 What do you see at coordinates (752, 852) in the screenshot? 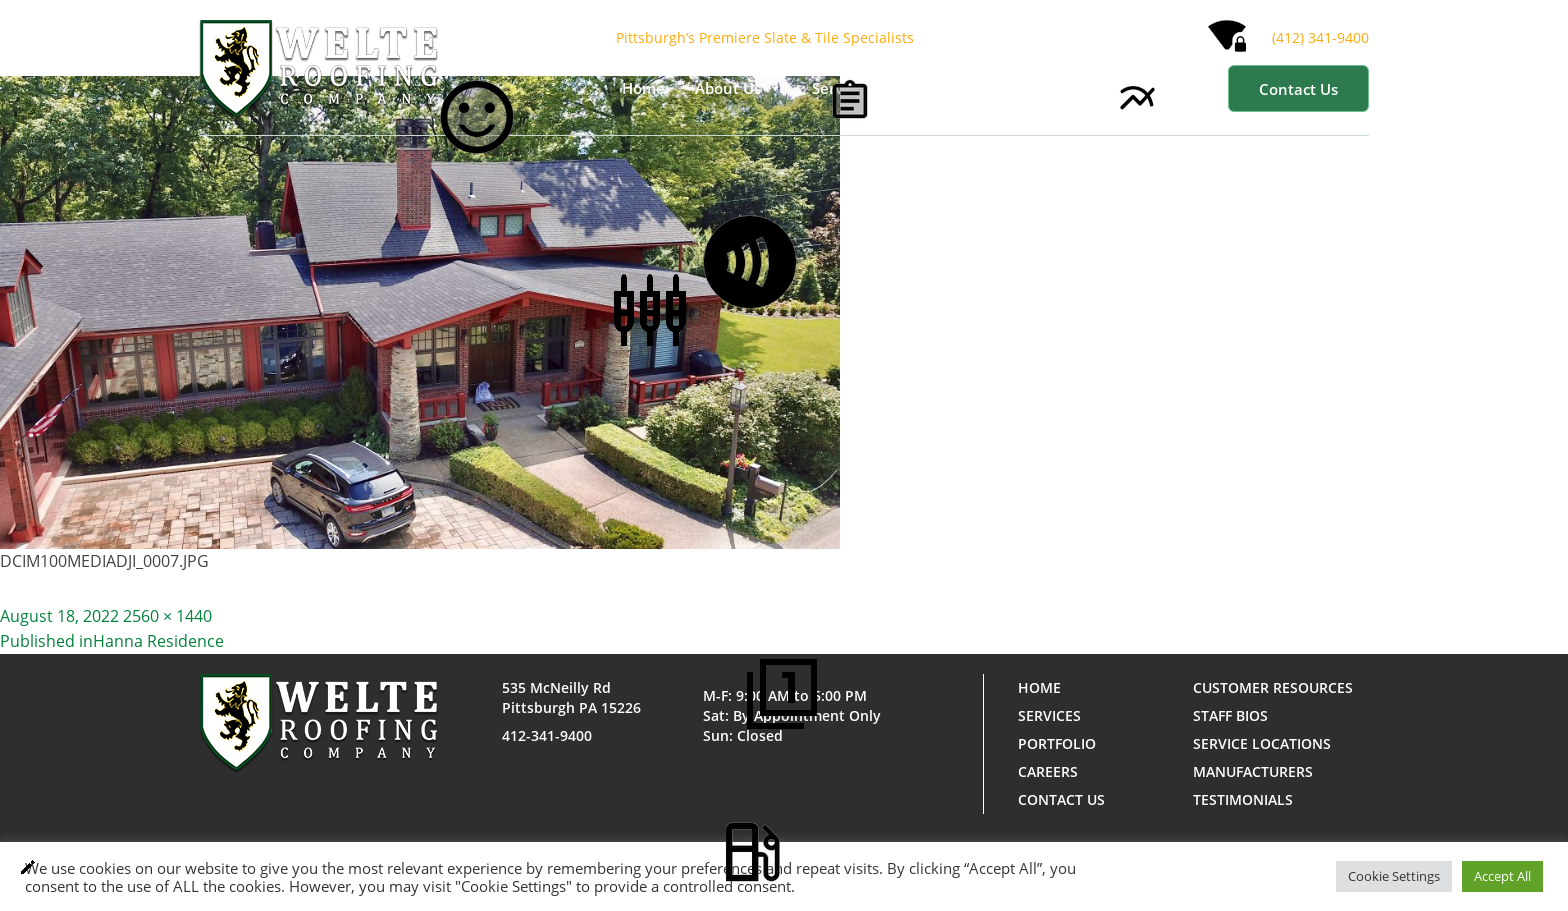
I see `find nearby gas stations` at bounding box center [752, 852].